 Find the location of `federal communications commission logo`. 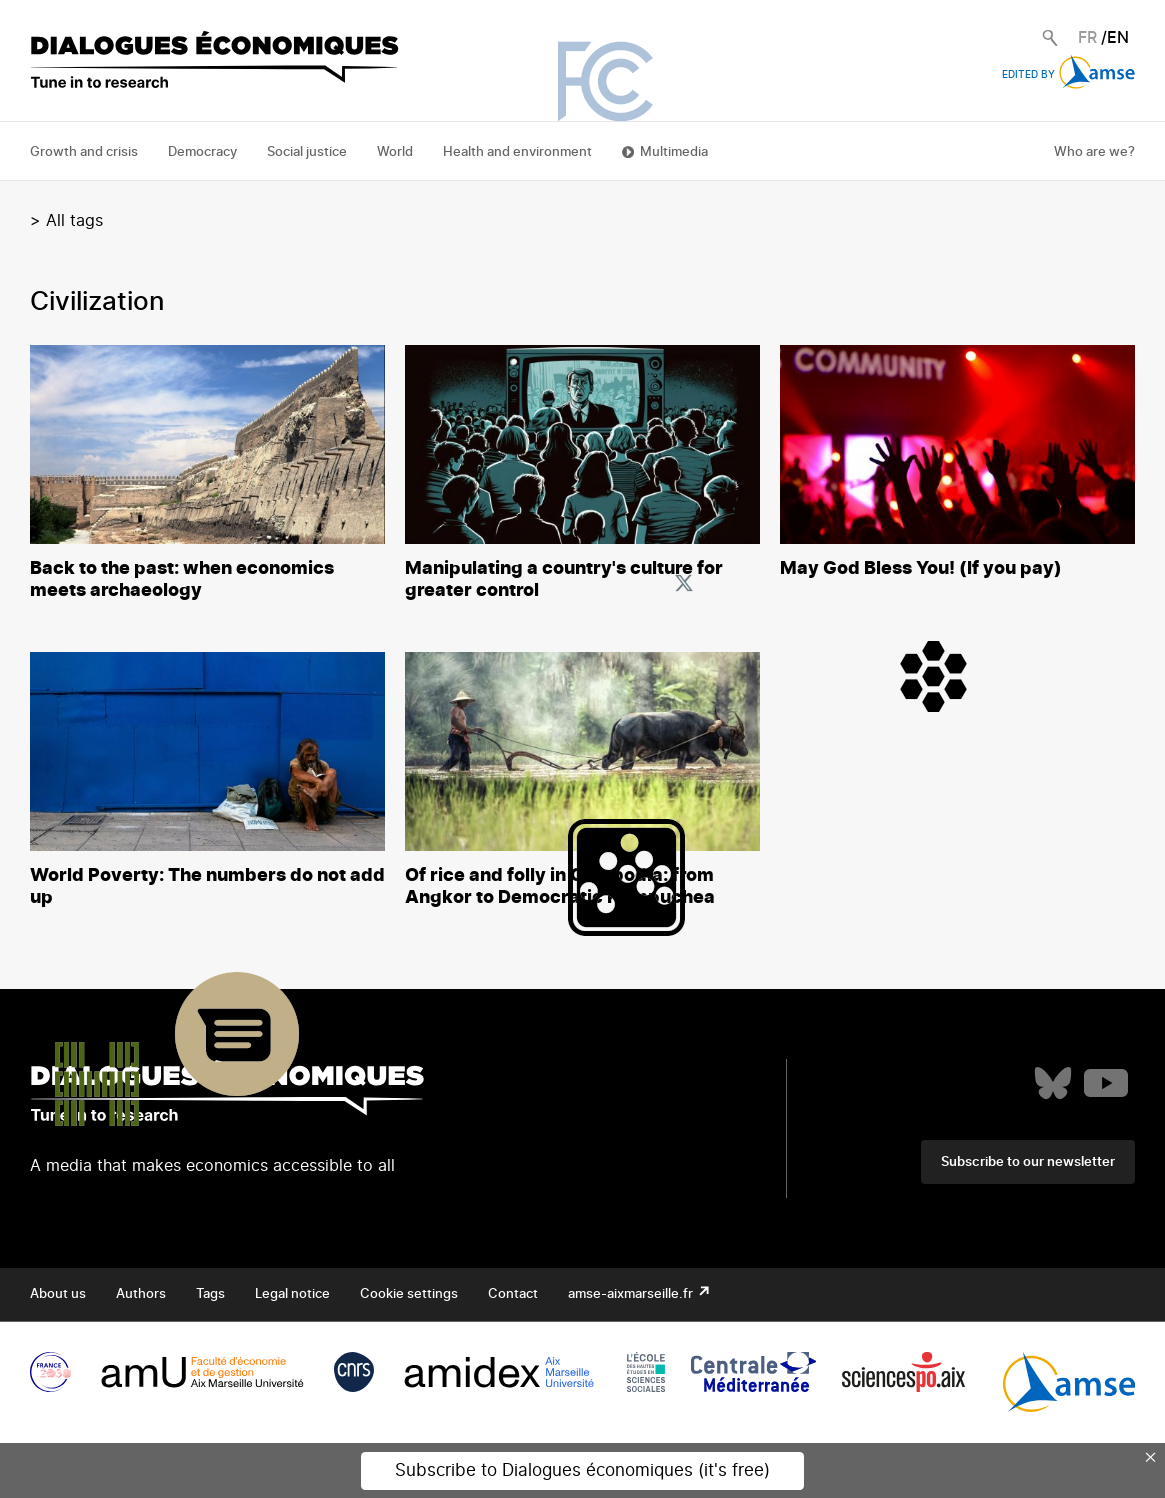

federal communications commission logo is located at coordinates (605, 81).